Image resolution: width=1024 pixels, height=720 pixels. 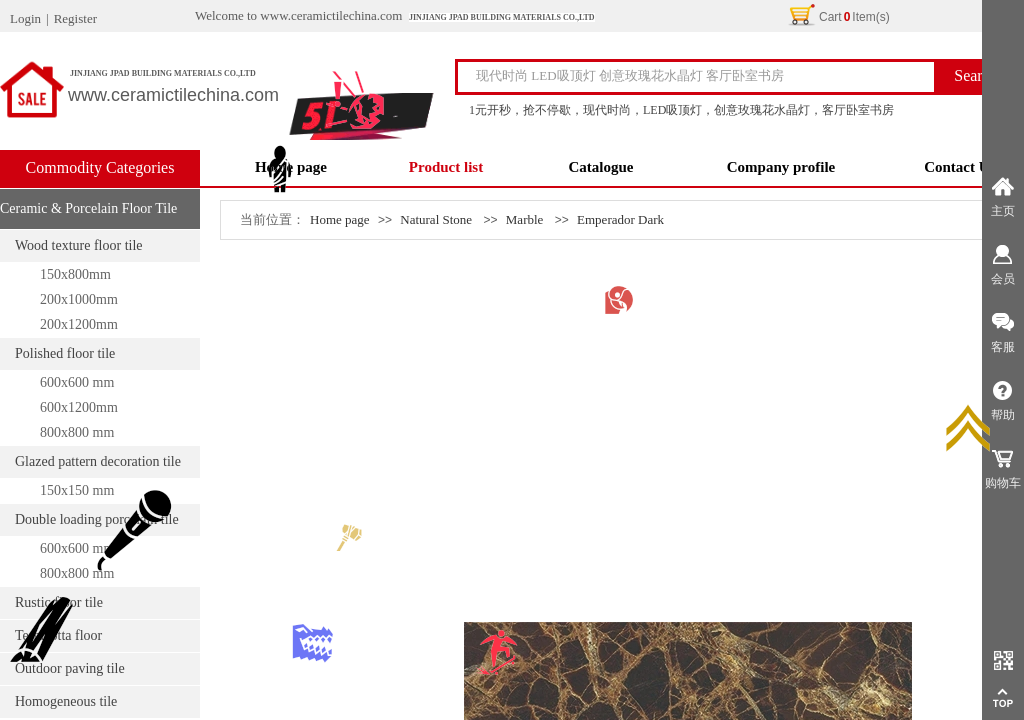 What do you see at coordinates (349, 537) in the screenshot?
I see `stone age or primitive tool category in a crafting game` at bounding box center [349, 537].